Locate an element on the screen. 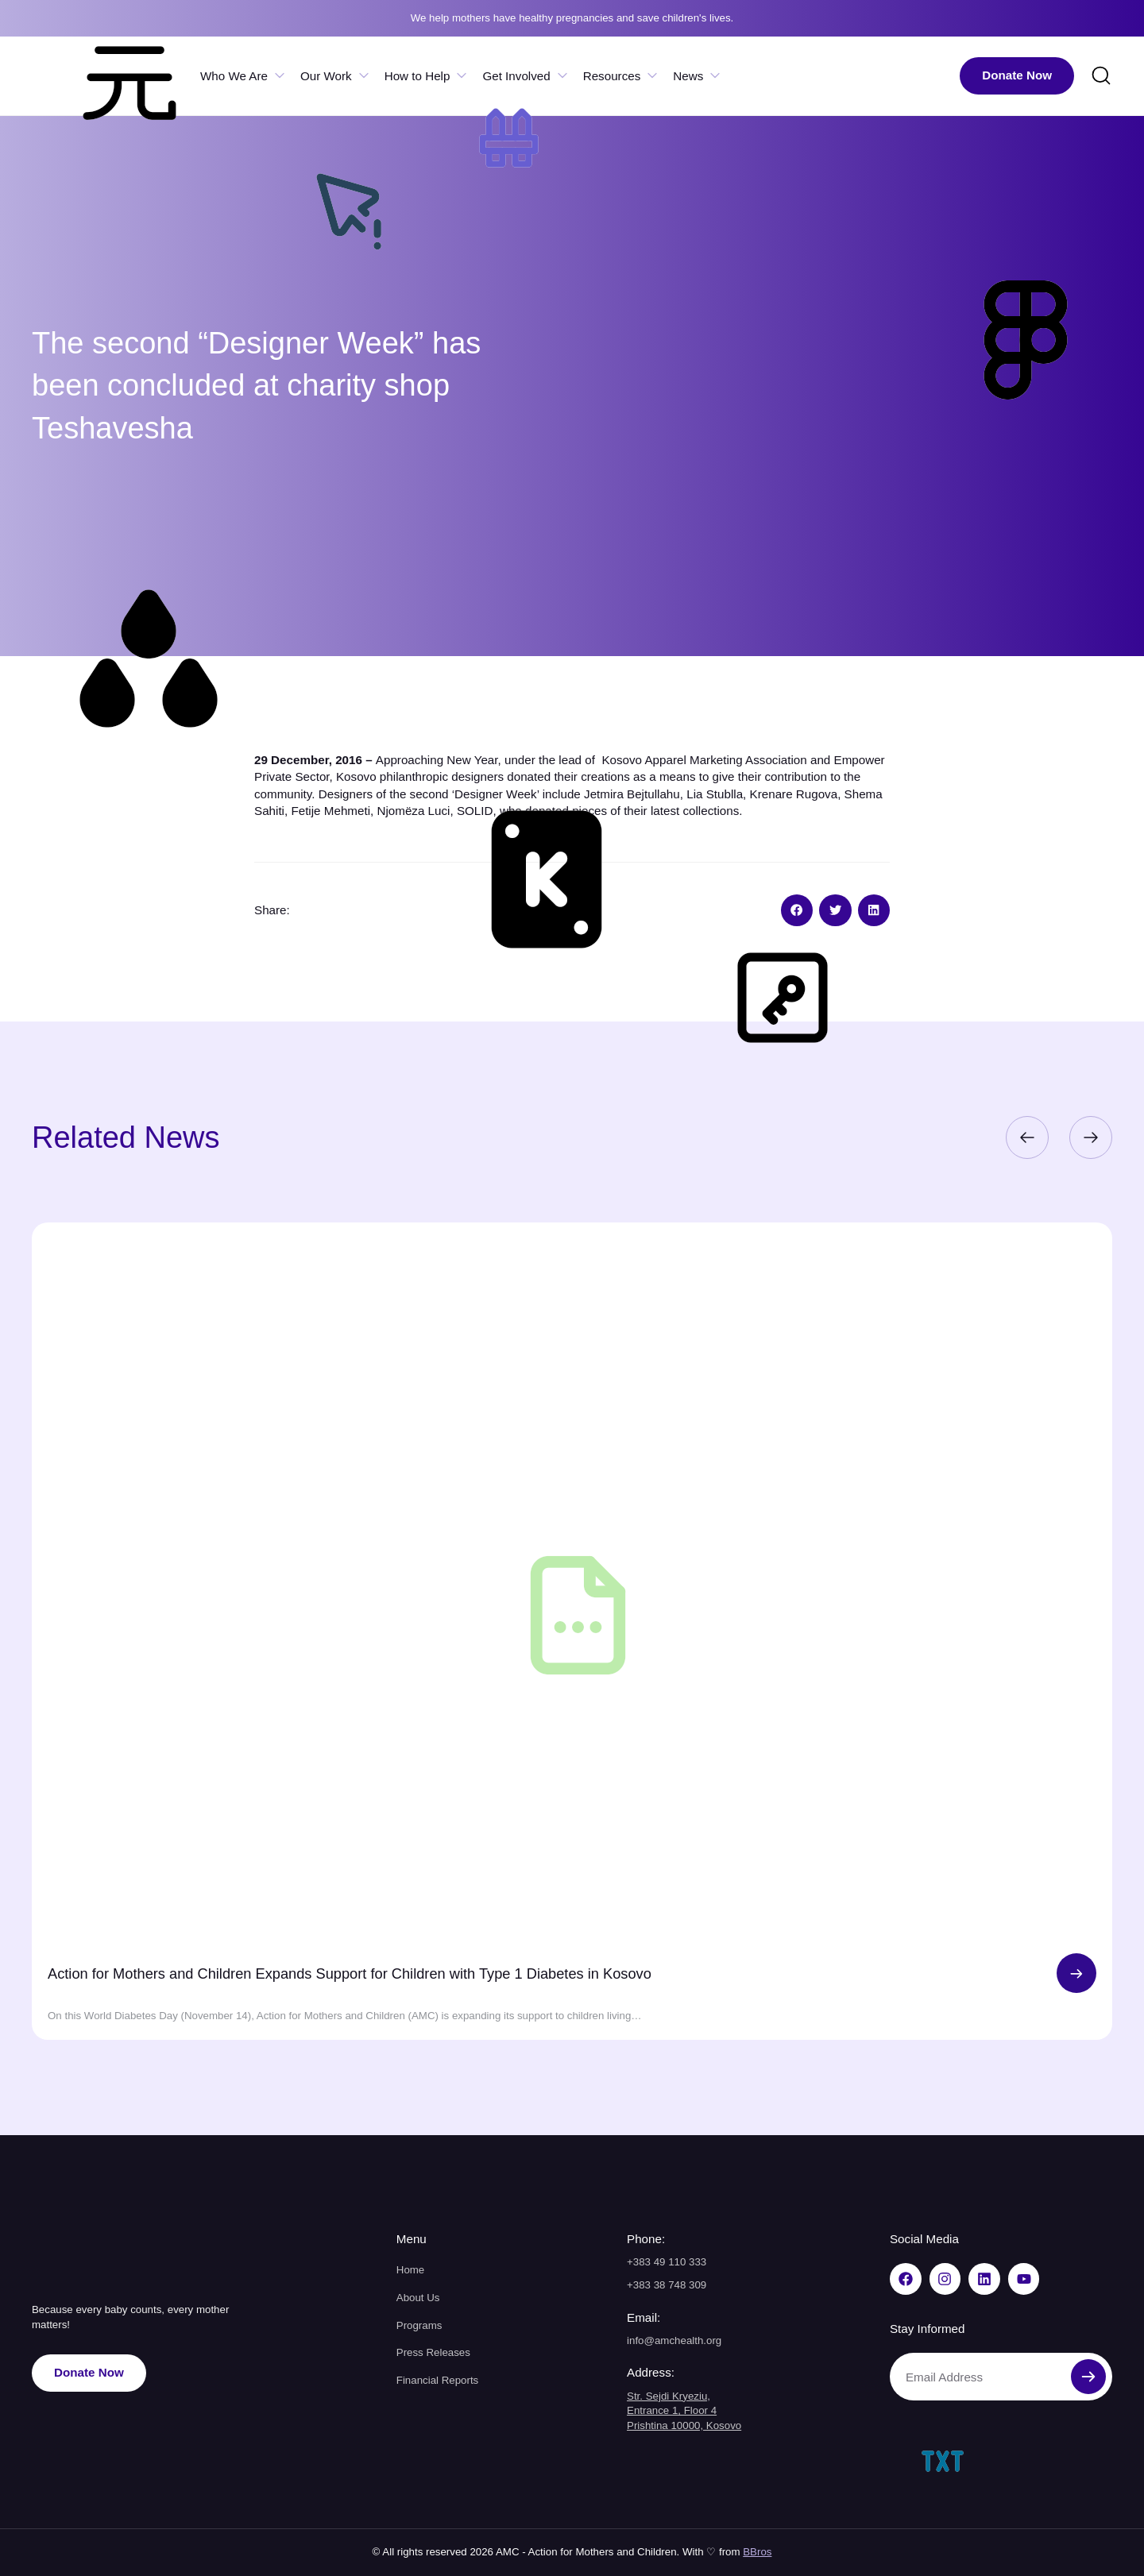  adjust humidity or moisture settings is located at coordinates (149, 658).